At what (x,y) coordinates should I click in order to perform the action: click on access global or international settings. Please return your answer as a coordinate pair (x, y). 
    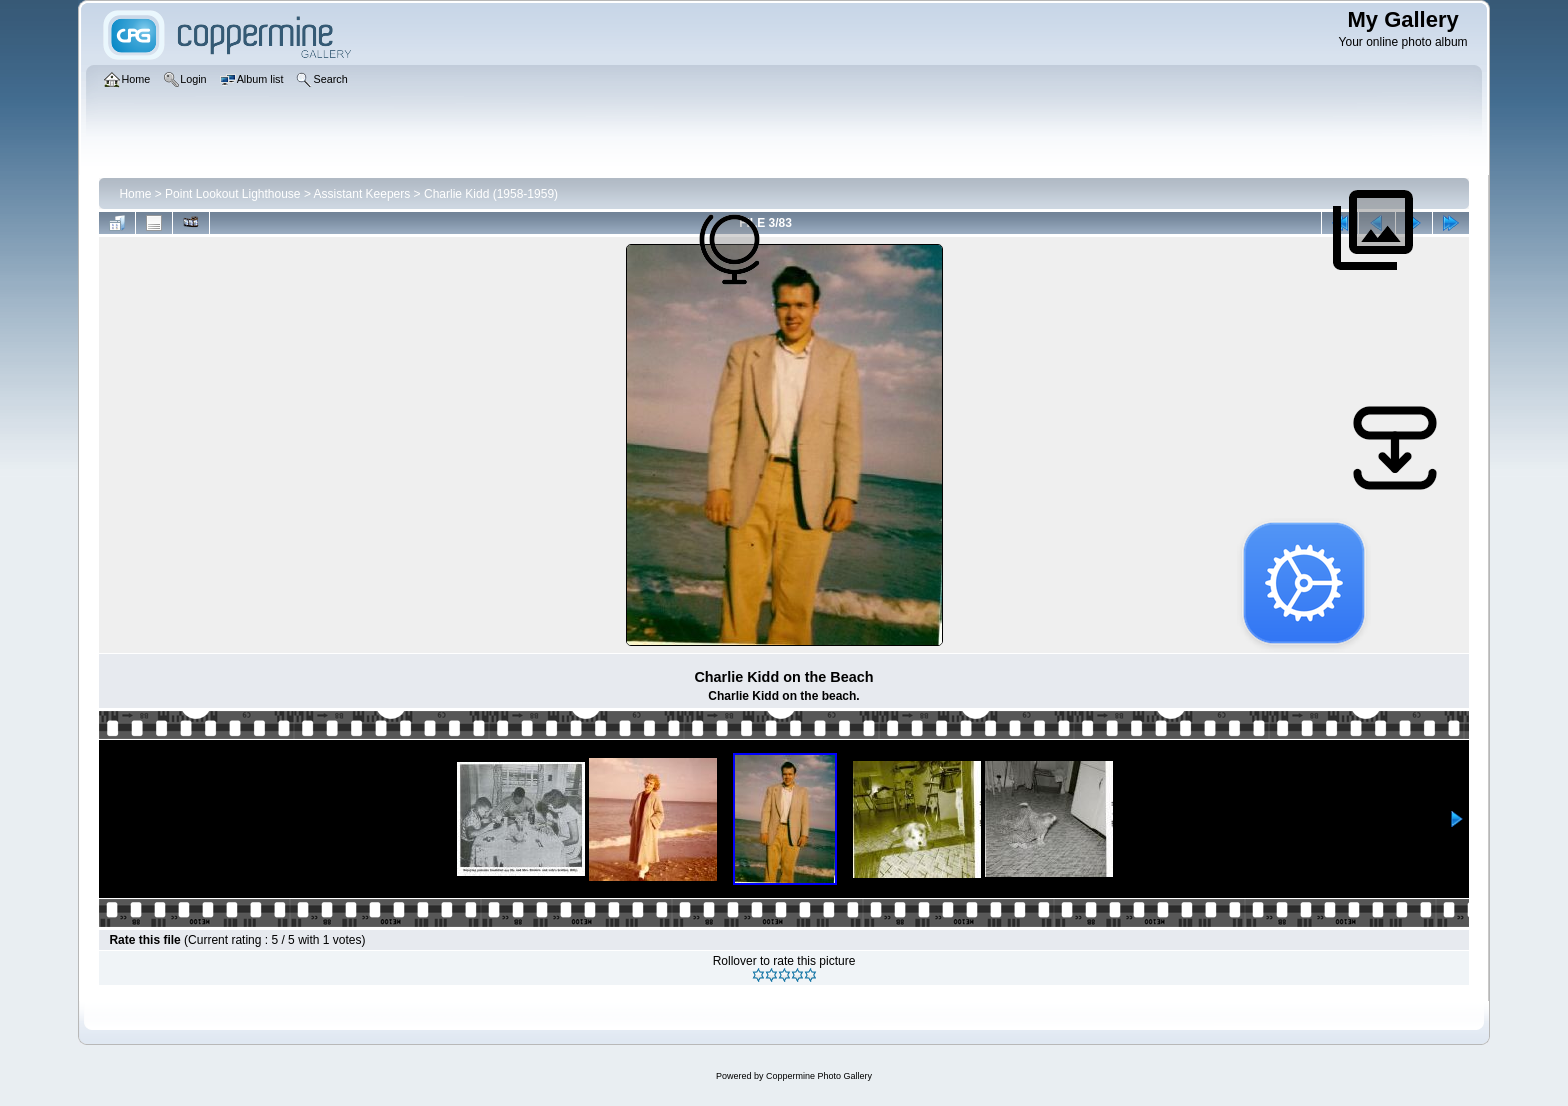
    Looking at the image, I should click on (732, 247).